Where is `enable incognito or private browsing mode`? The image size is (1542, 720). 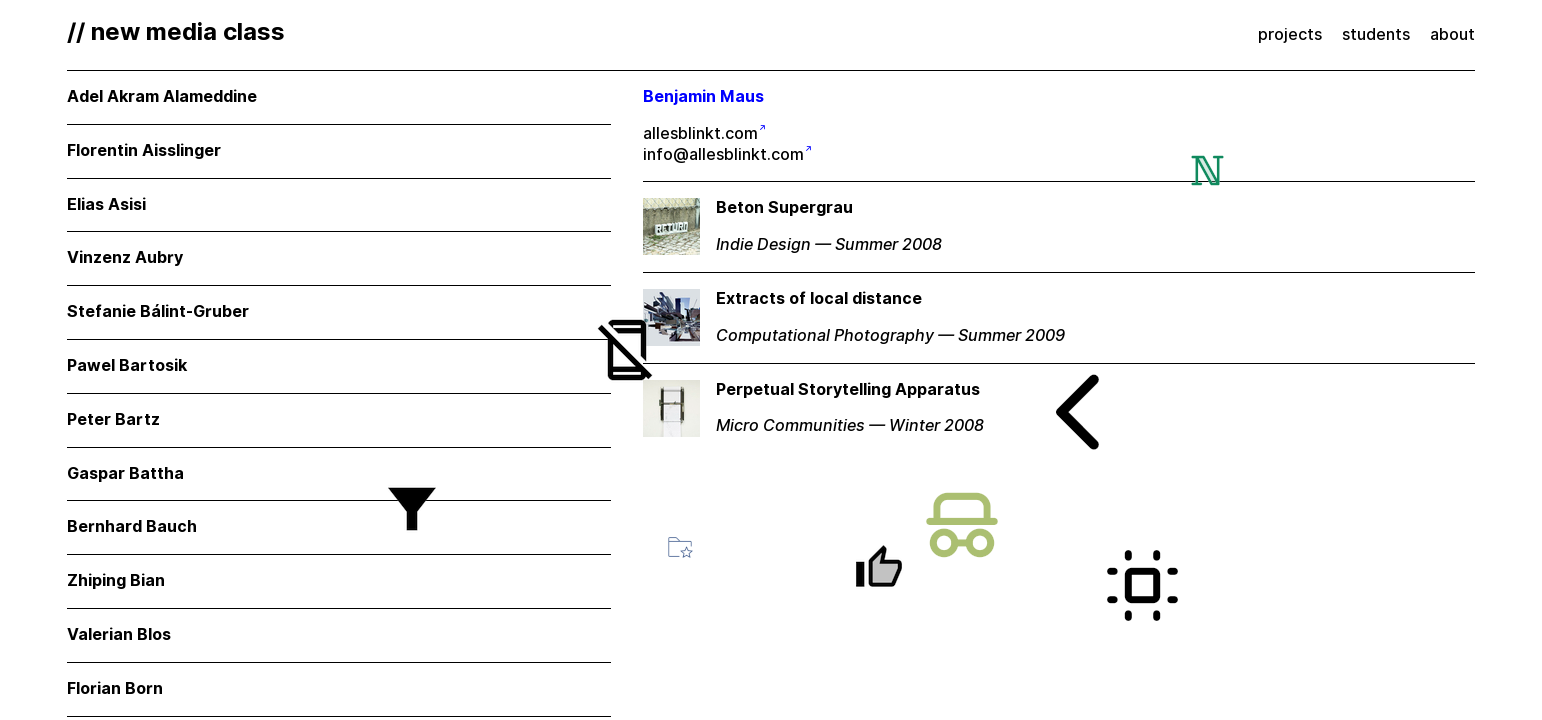 enable incognito or private browsing mode is located at coordinates (962, 525).